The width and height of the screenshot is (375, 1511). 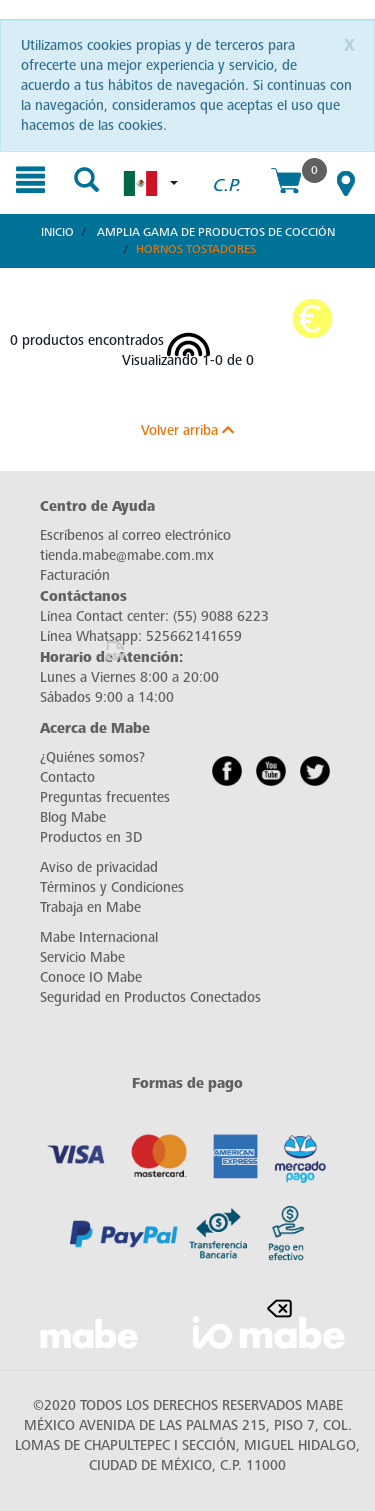 I want to click on indicates pride or LGBTQ+ related content, so click(x=188, y=344).